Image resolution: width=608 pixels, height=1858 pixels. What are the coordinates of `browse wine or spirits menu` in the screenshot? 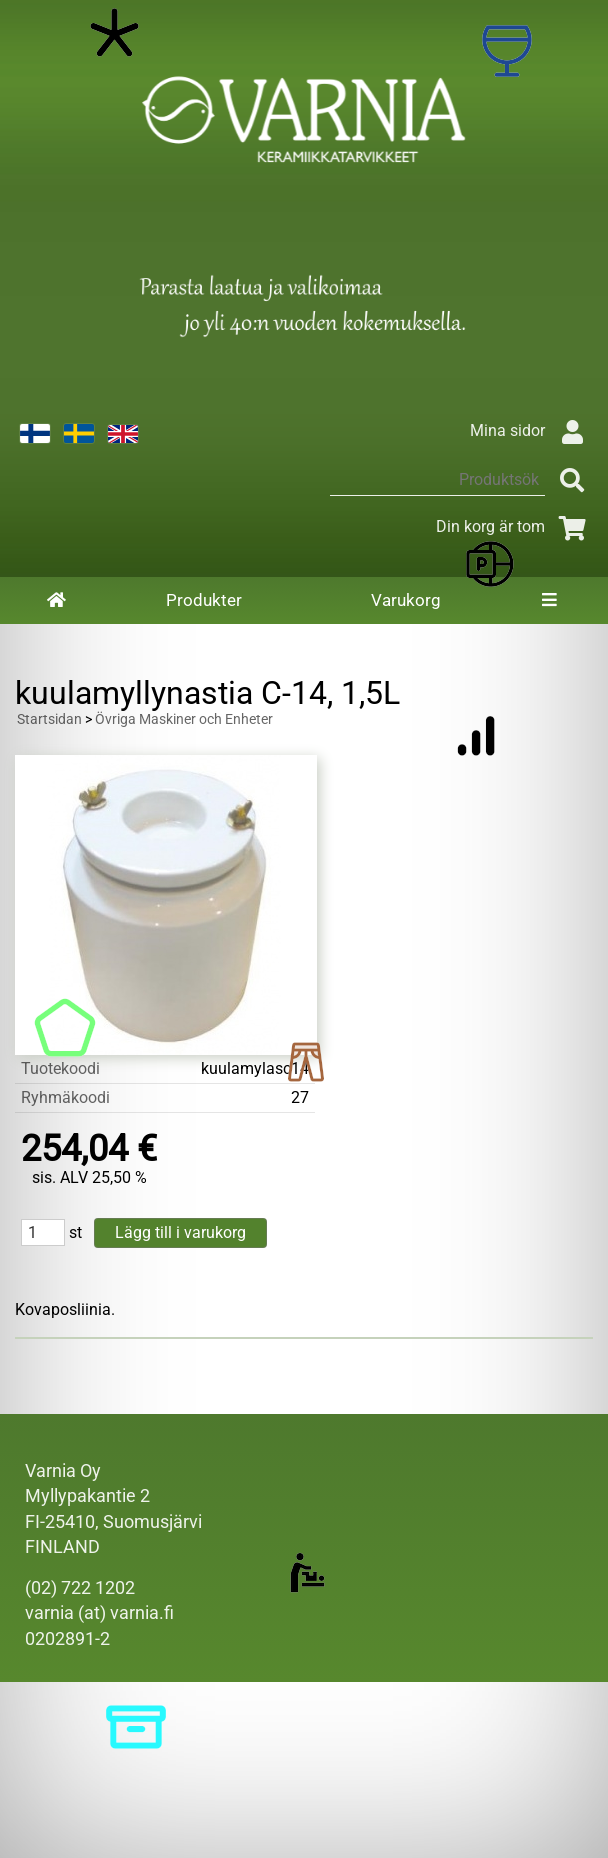 It's located at (507, 50).